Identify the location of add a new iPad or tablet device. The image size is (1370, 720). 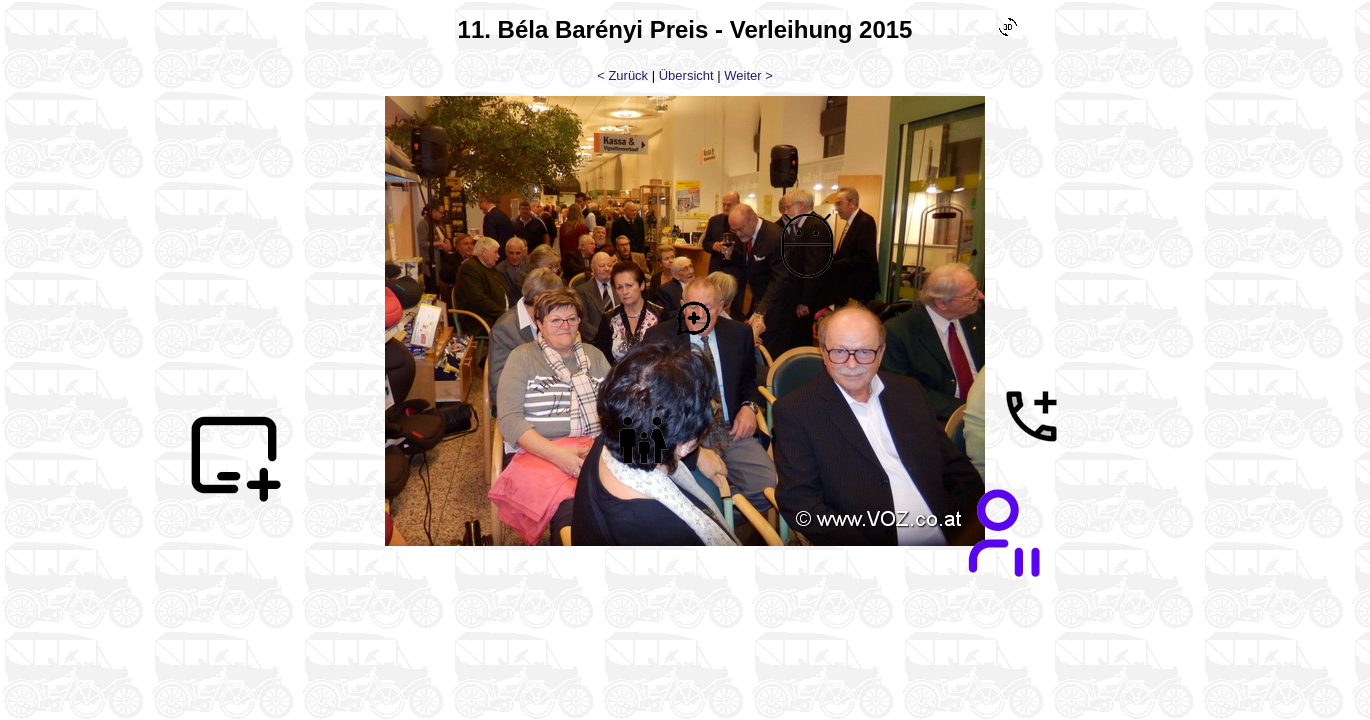
(234, 455).